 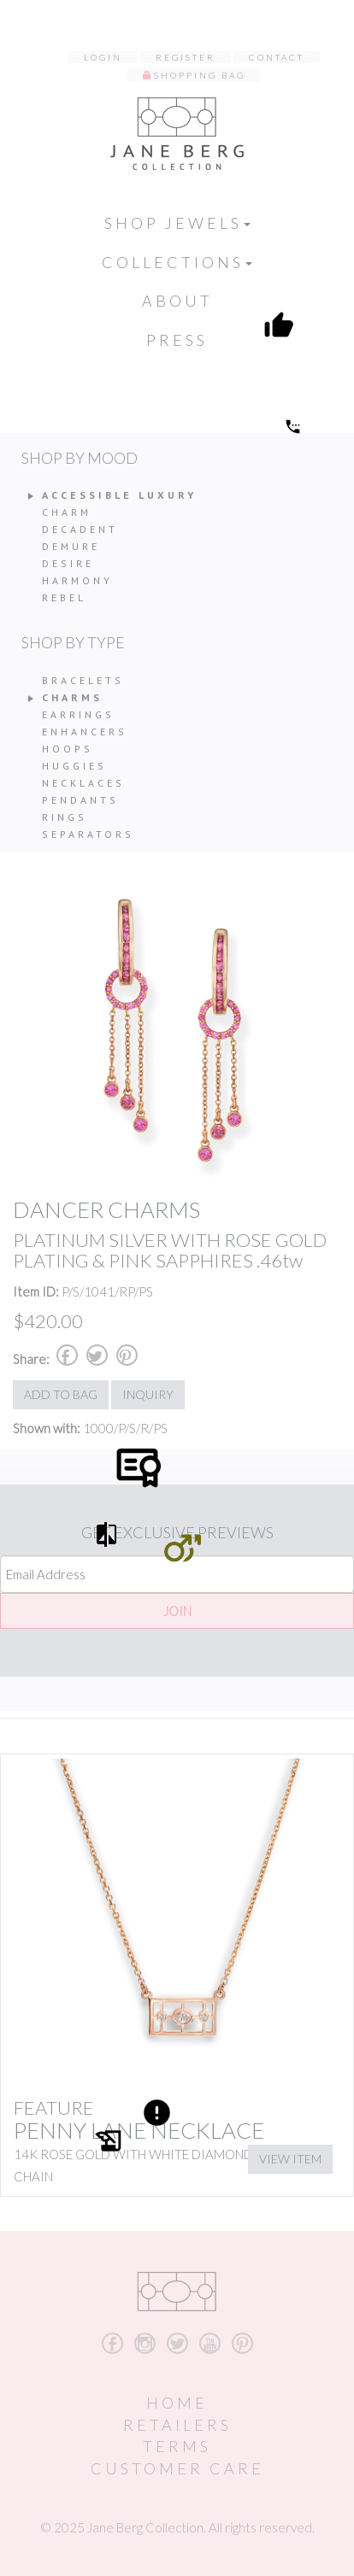 What do you see at coordinates (109, 2140) in the screenshot?
I see `access document history or revision log` at bounding box center [109, 2140].